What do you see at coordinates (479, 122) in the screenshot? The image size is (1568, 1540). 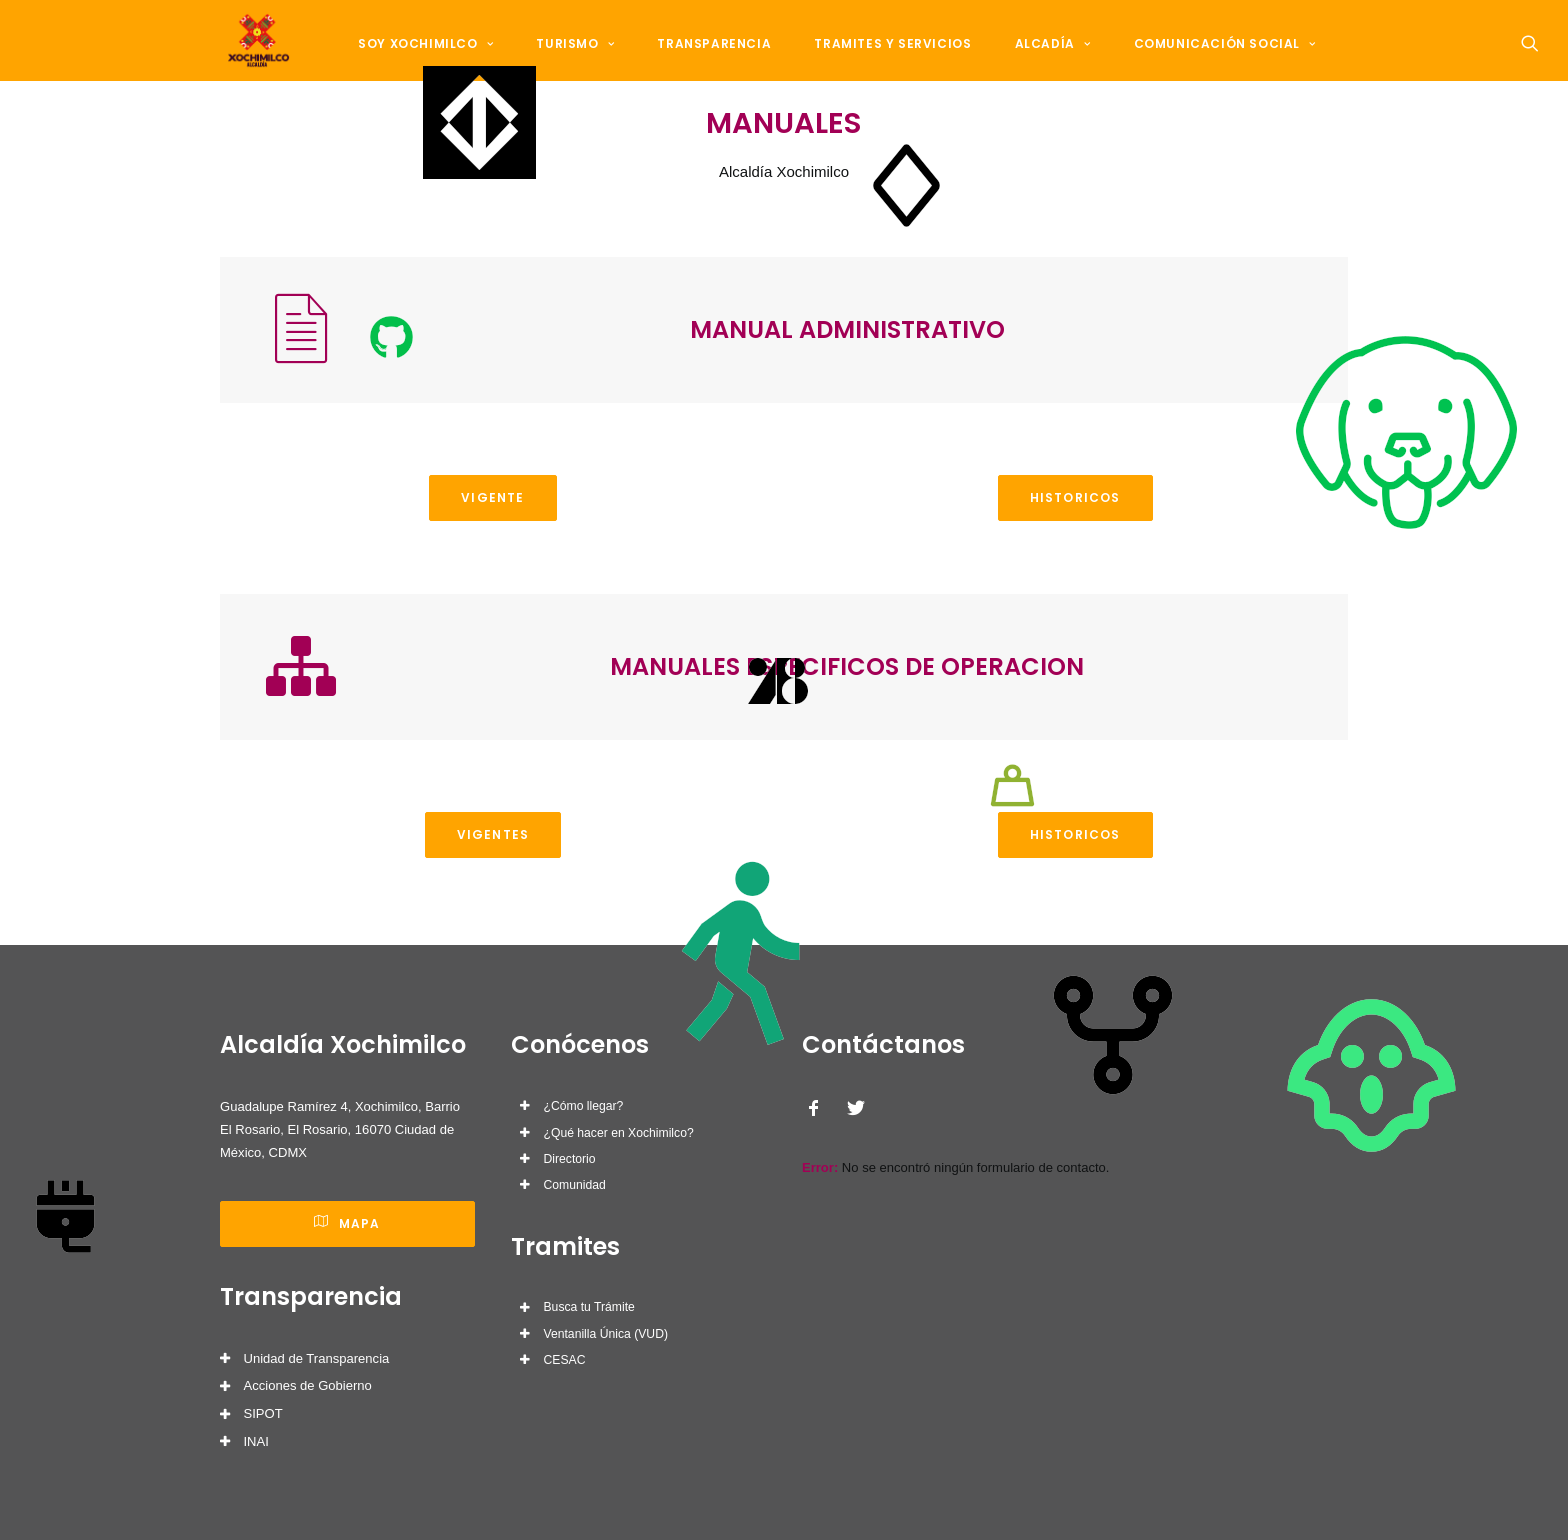 I see `são paulo metro official app or website` at bounding box center [479, 122].